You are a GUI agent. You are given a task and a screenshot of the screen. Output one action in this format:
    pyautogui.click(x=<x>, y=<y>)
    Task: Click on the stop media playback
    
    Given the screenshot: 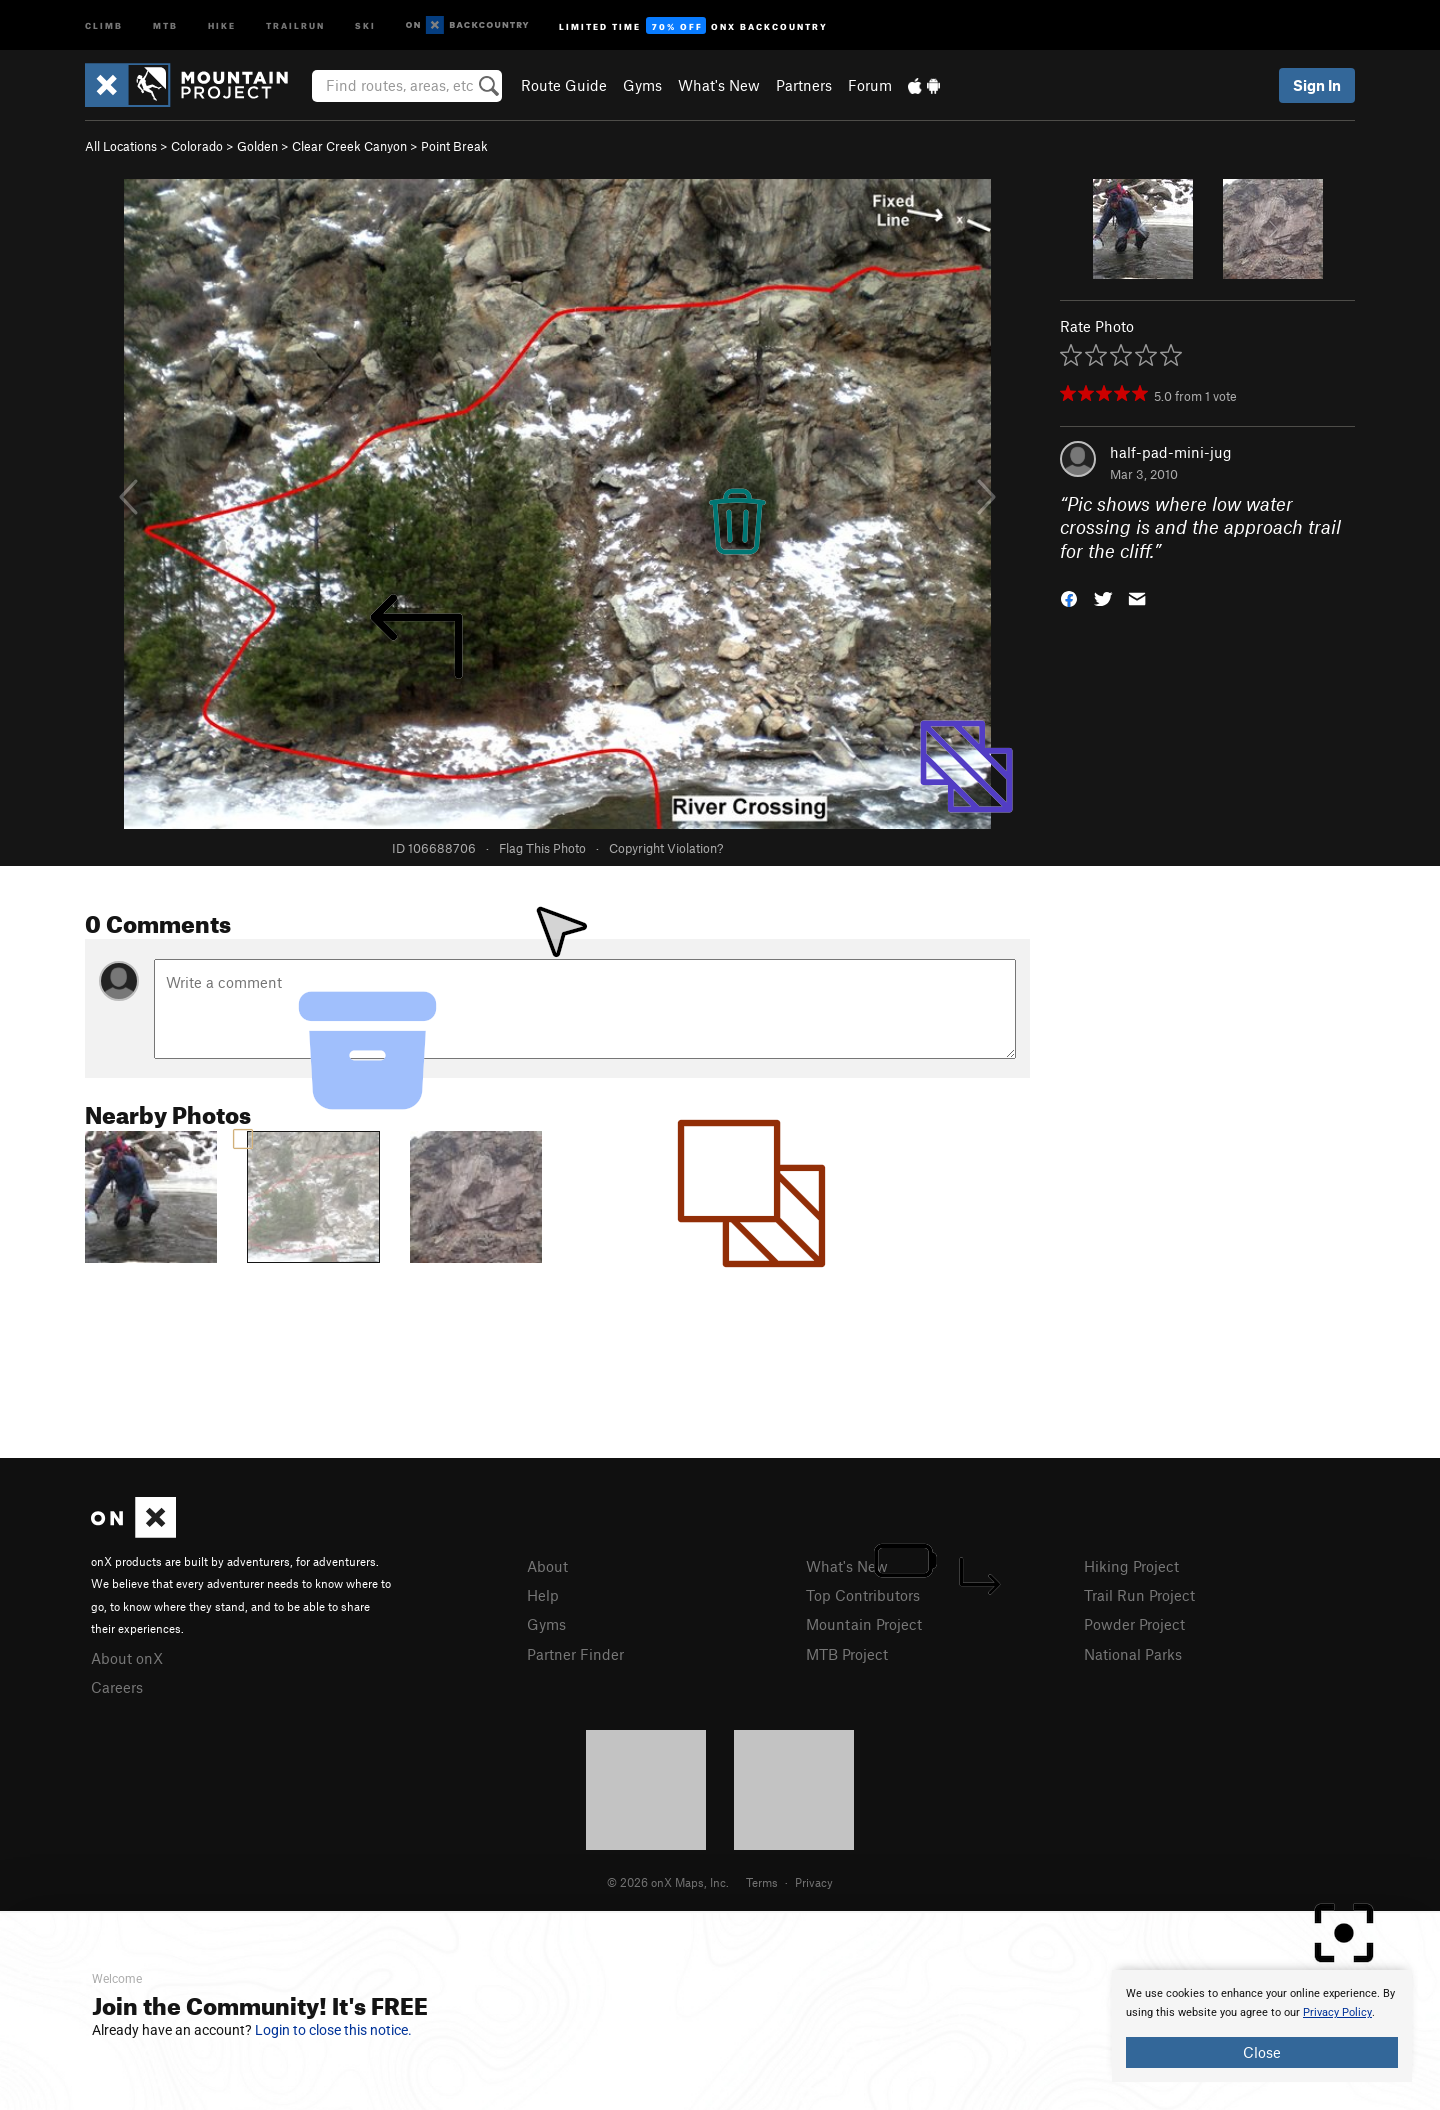 What is the action you would take?
    pyautogui.click(x=243, y=1139)
    